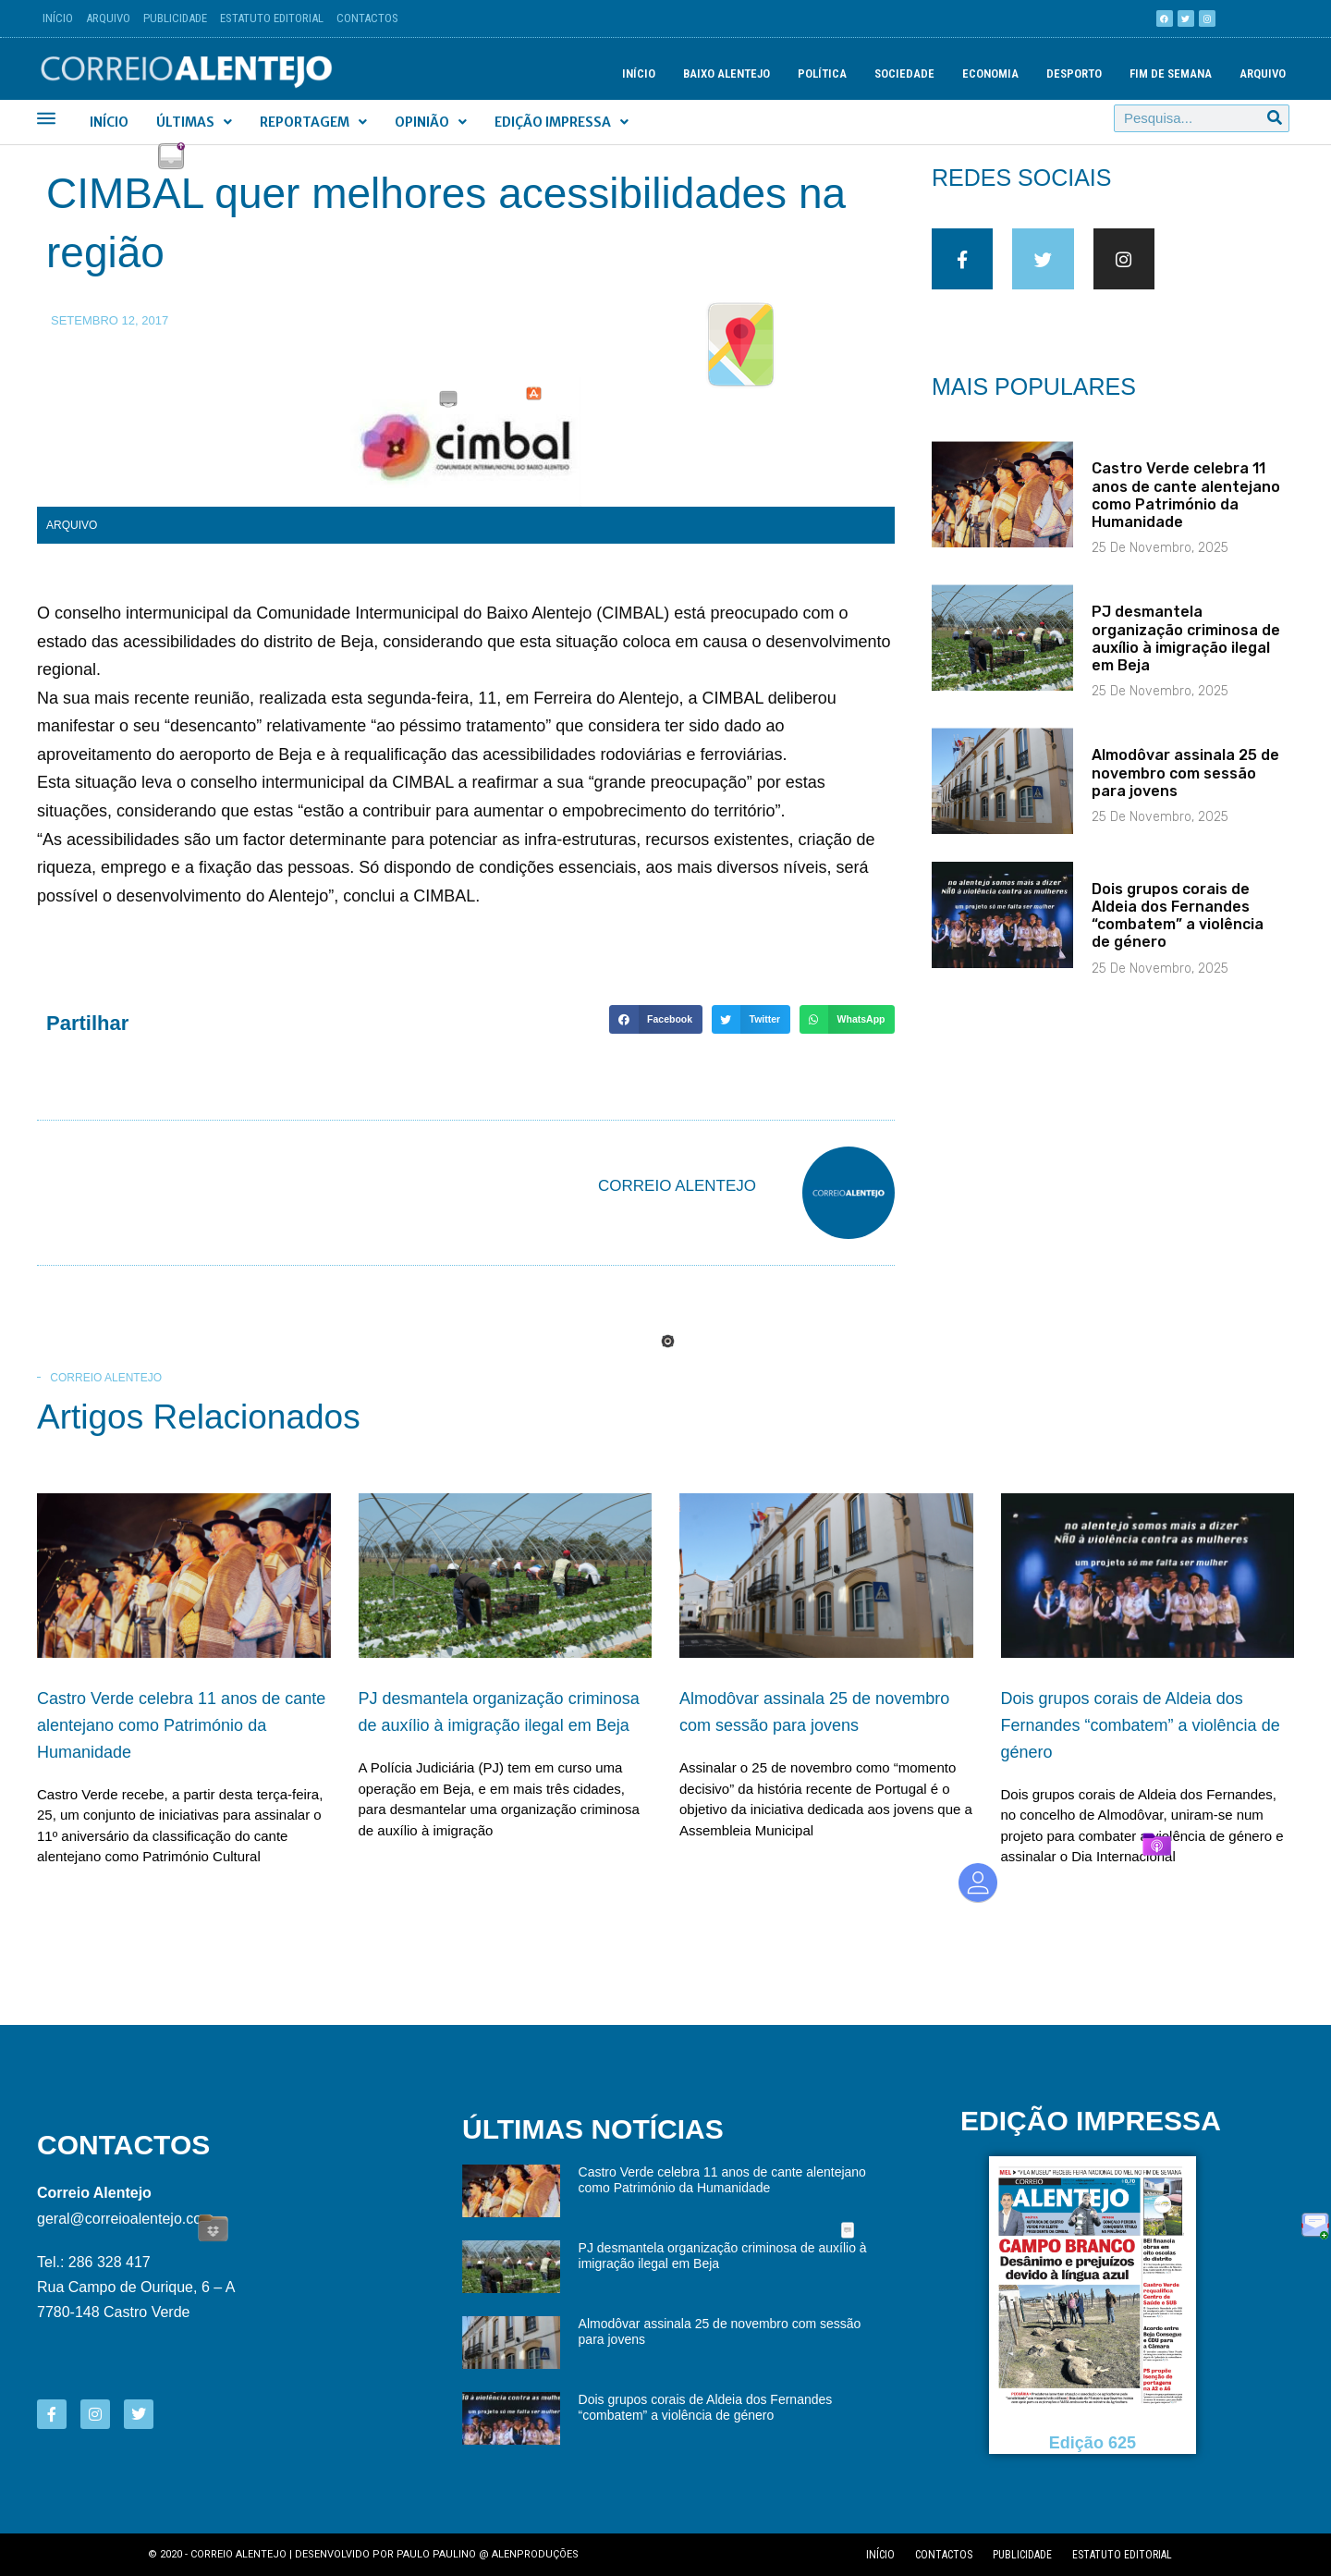 The width and height of the screenshot is (1331, 2576). Describe the element at coordinates (213, 2227) in the screenshot. I see `open dropbox synced folder` at that location.